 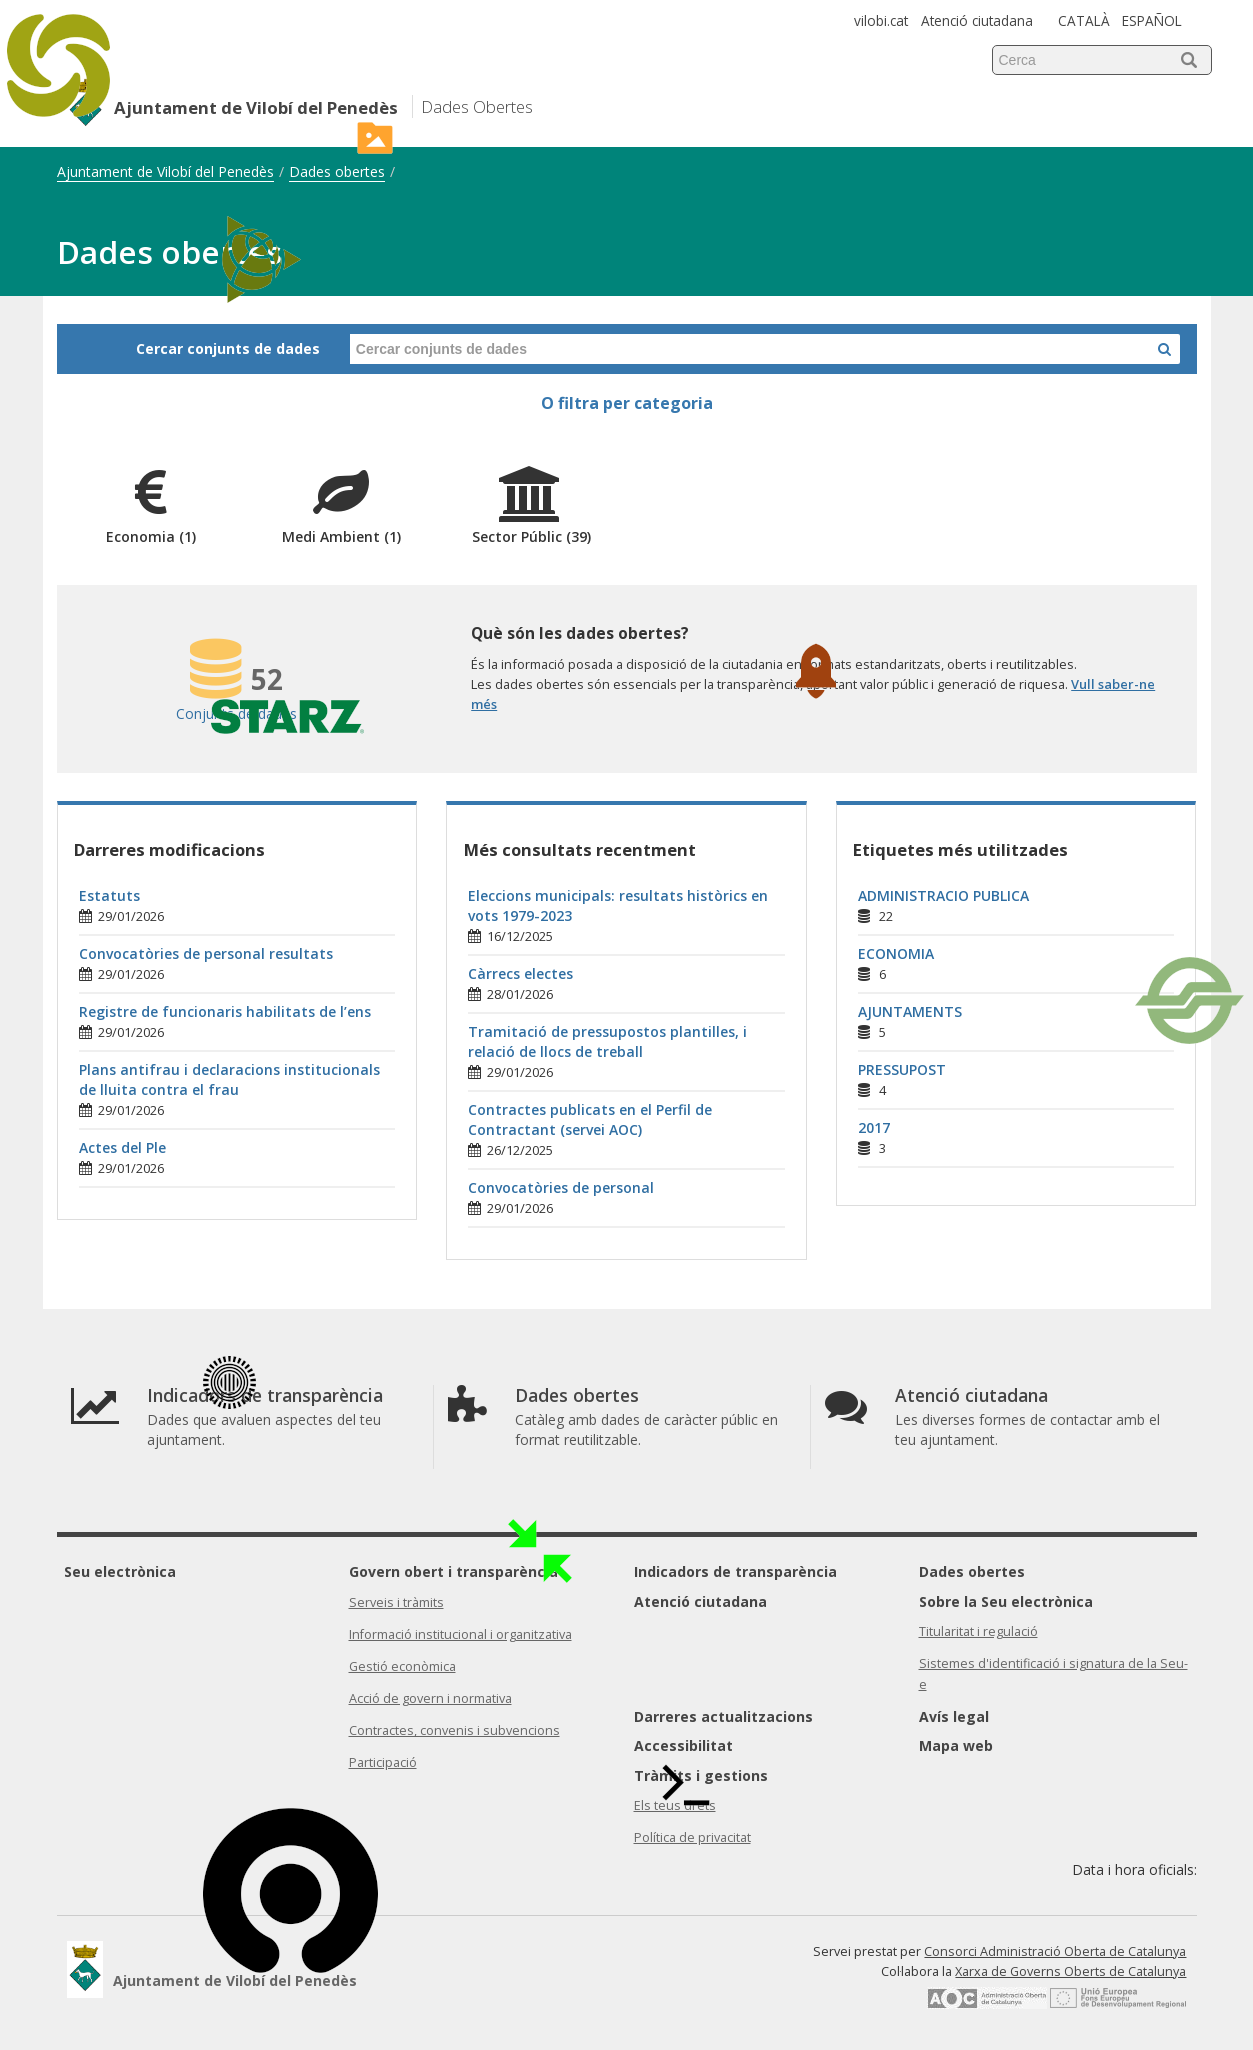 I want to click on launch or deploy an application, so click(x=816, y=670).